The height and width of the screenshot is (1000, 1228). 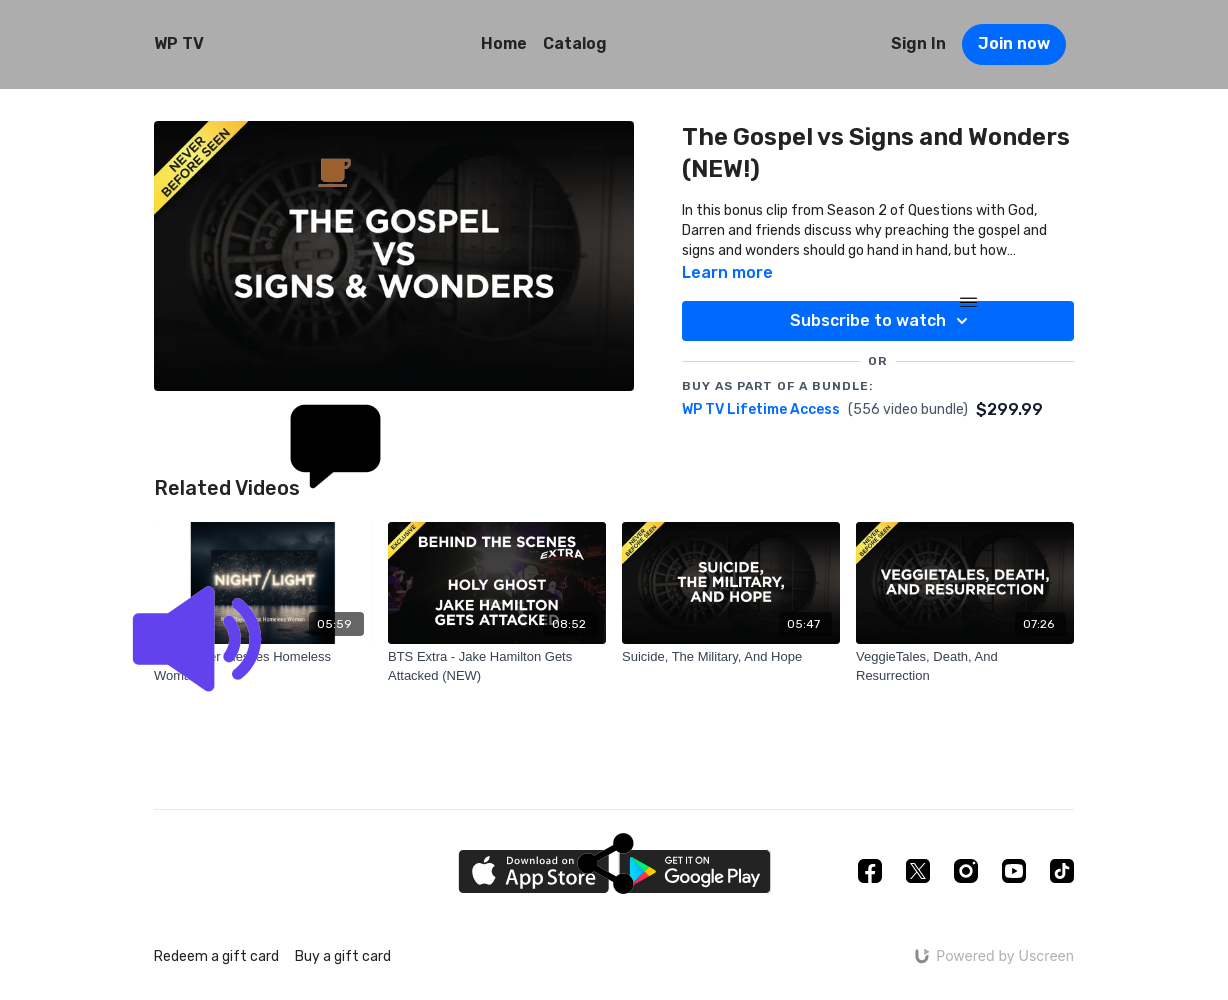 I want to click on open navigation menu, so click(x=968, y=302).